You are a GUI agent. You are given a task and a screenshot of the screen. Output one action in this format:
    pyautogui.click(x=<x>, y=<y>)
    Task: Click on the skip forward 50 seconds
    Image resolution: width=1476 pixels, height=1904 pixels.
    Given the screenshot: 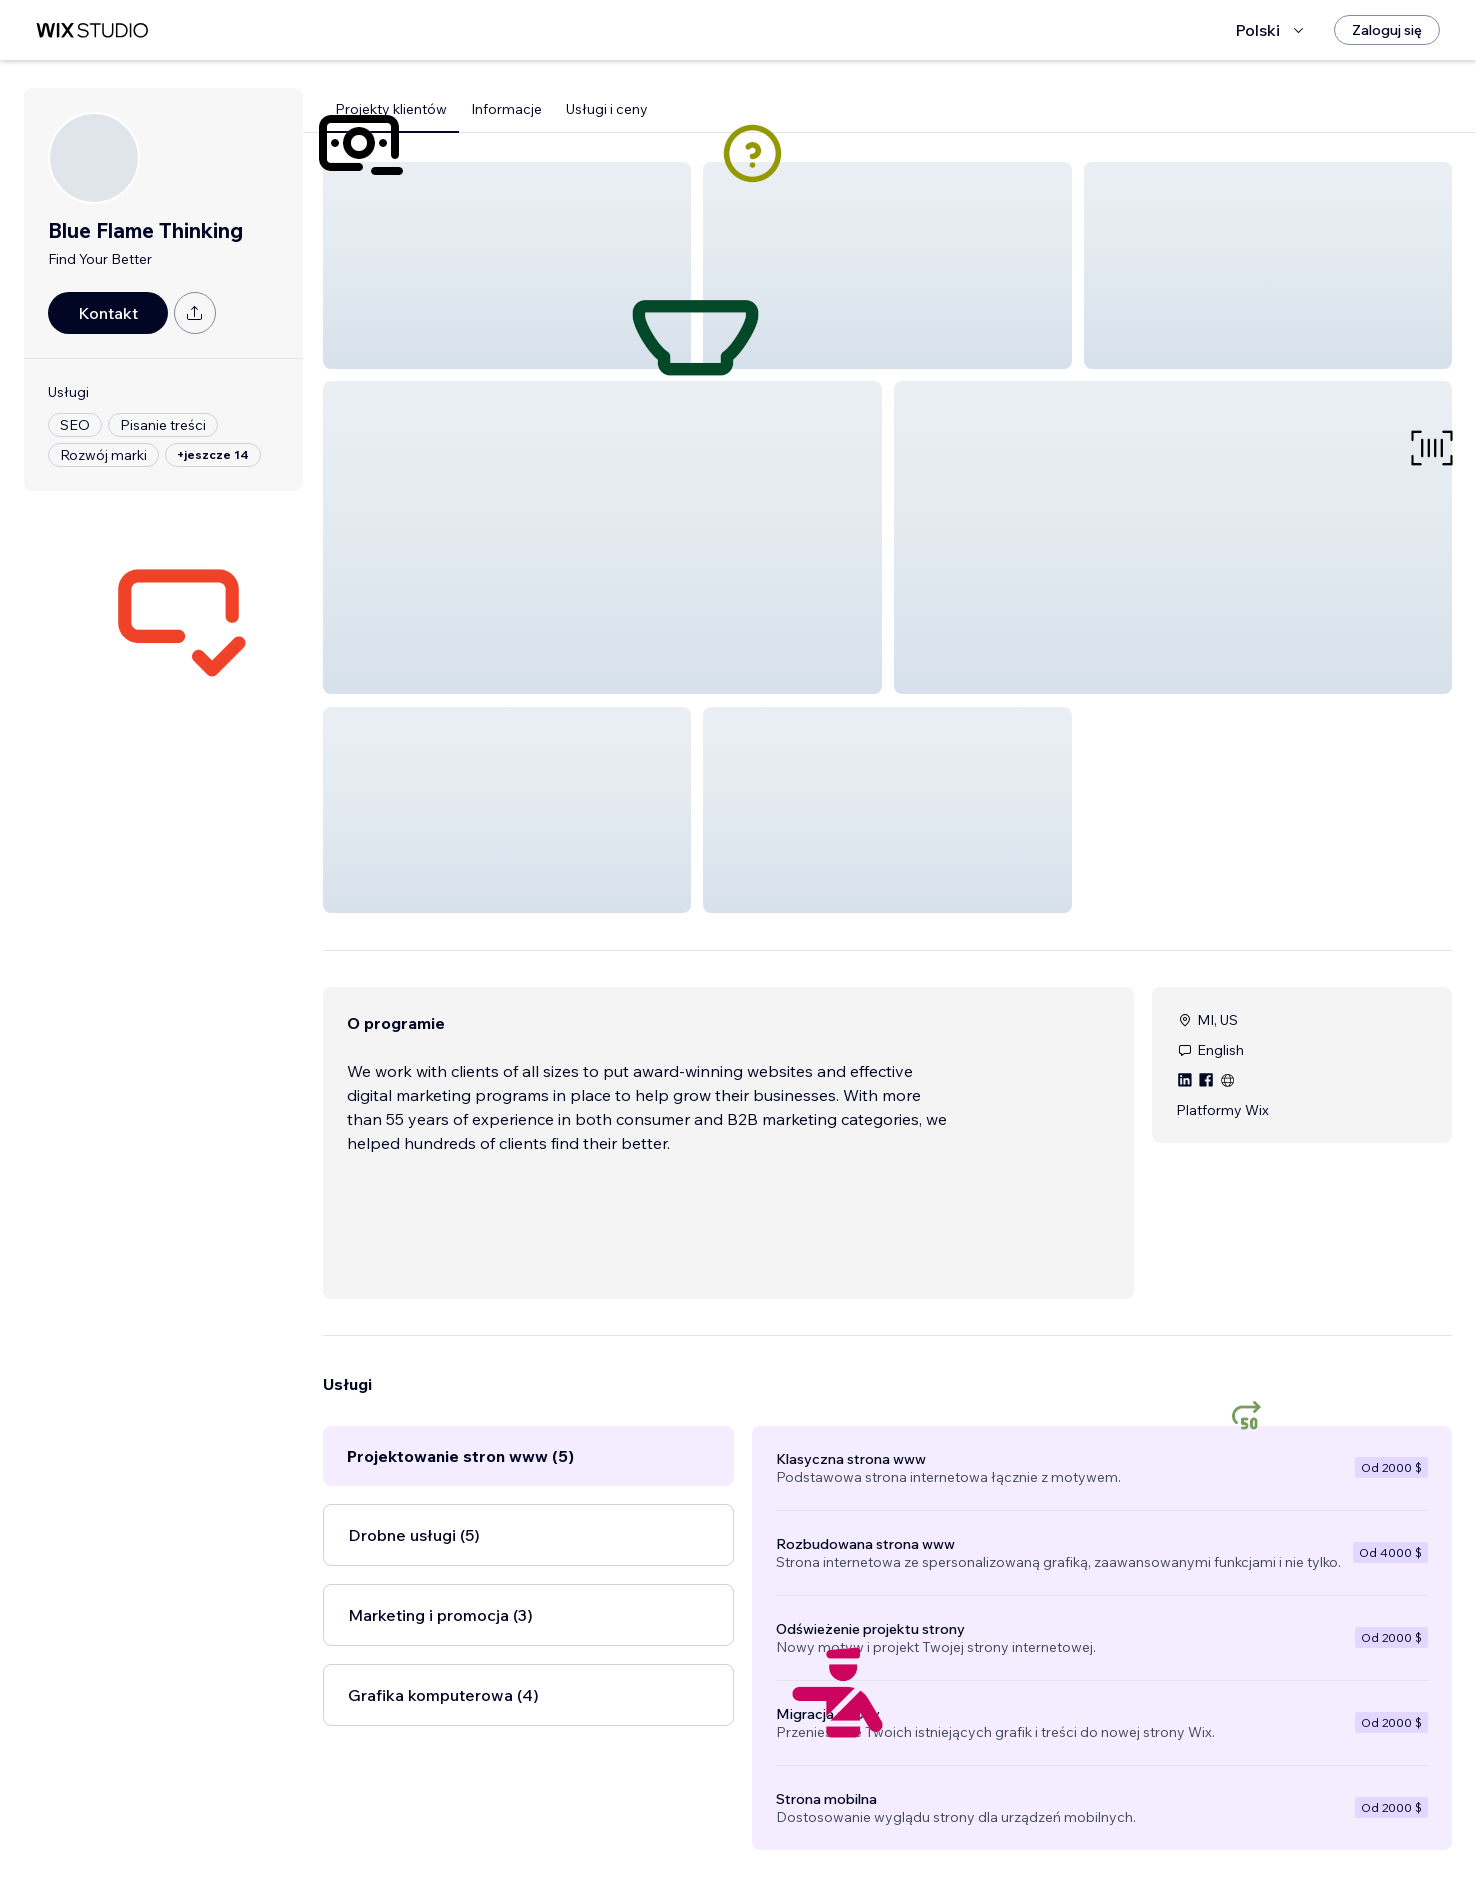 What is the action you would take?
    pyautogui.click(x=1247, y=1416)
    